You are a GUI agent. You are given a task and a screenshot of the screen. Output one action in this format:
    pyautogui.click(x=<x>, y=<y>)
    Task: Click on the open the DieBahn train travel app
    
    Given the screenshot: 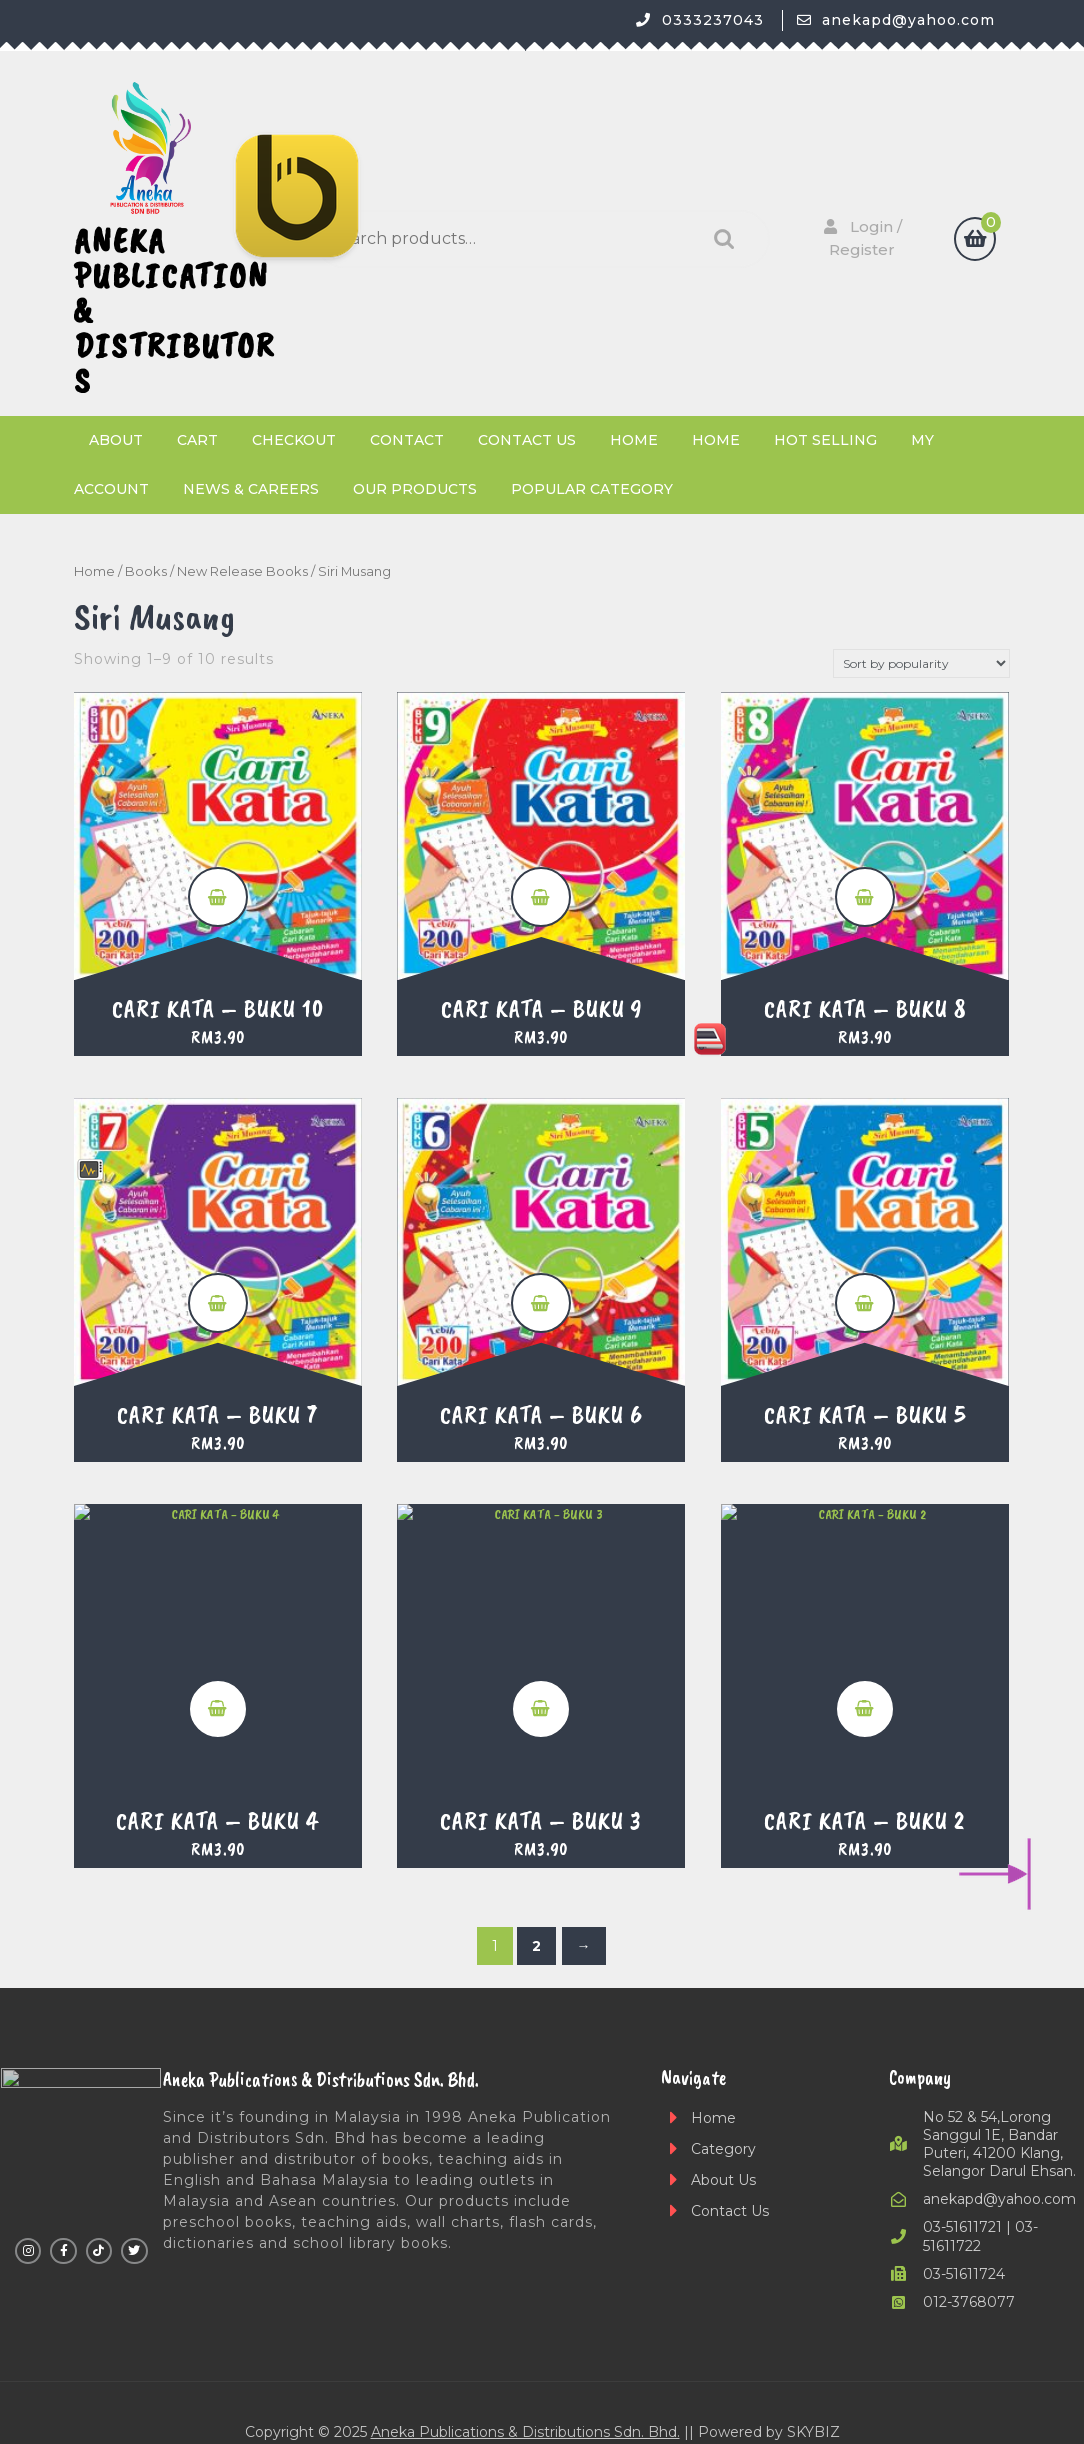 What is the action you would take?
    pyautogui.click(x=710, y=1039)
    